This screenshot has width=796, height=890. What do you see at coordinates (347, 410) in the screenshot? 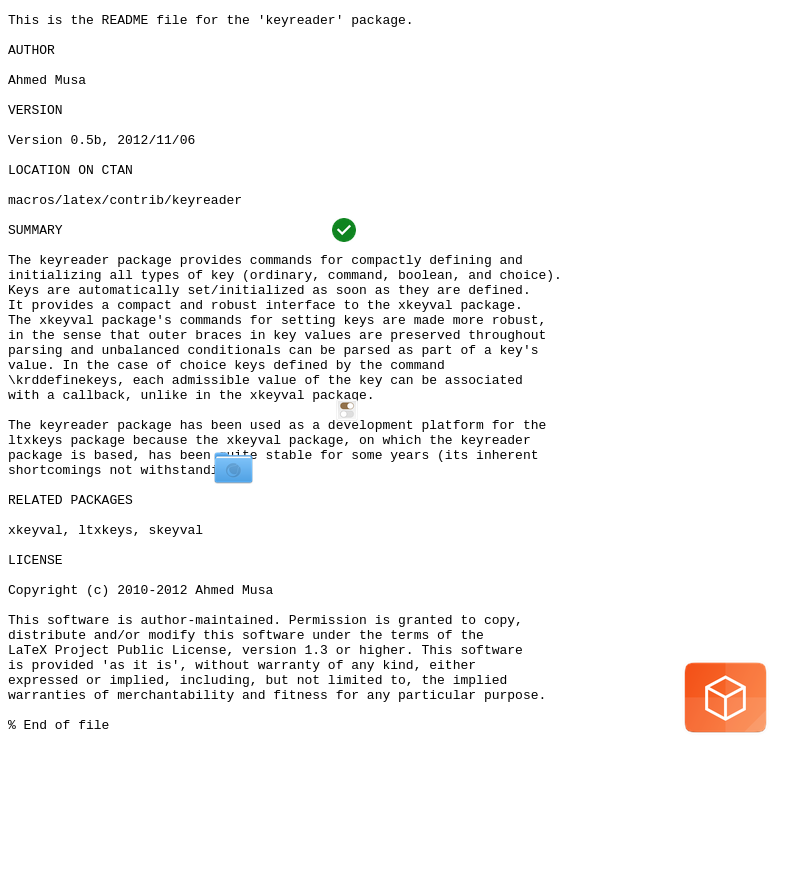
I see `open system tweaks or settings customization` at bounding box center [347, 410].